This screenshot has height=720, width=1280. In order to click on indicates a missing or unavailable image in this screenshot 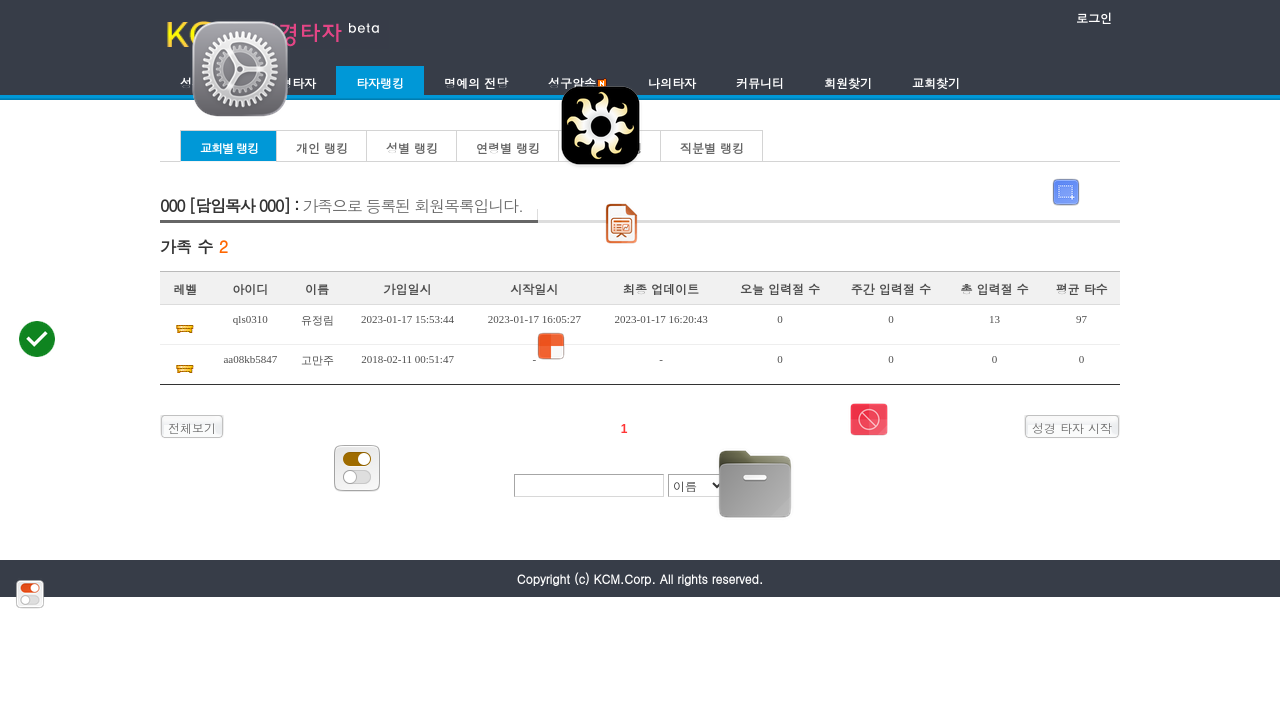, I will do `click(869, 418)`.